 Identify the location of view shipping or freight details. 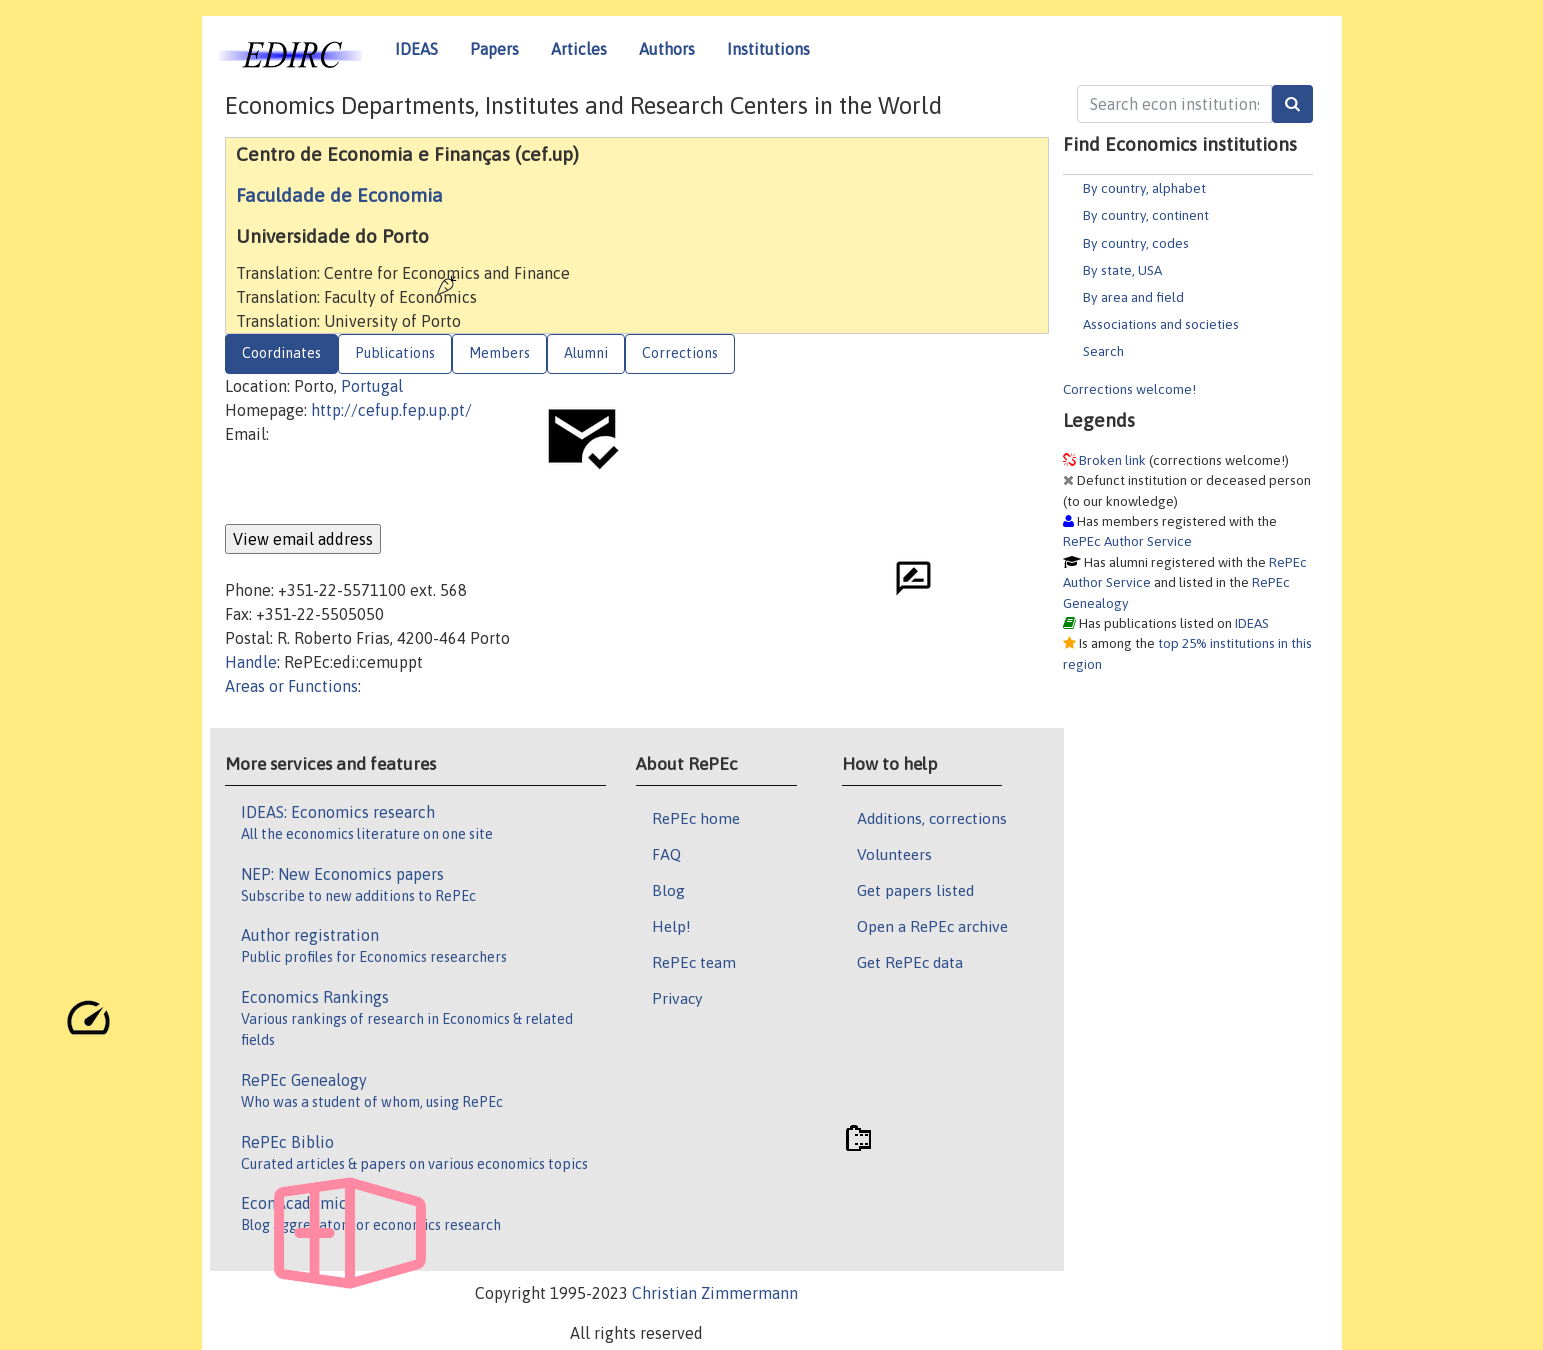
(350, 1233).